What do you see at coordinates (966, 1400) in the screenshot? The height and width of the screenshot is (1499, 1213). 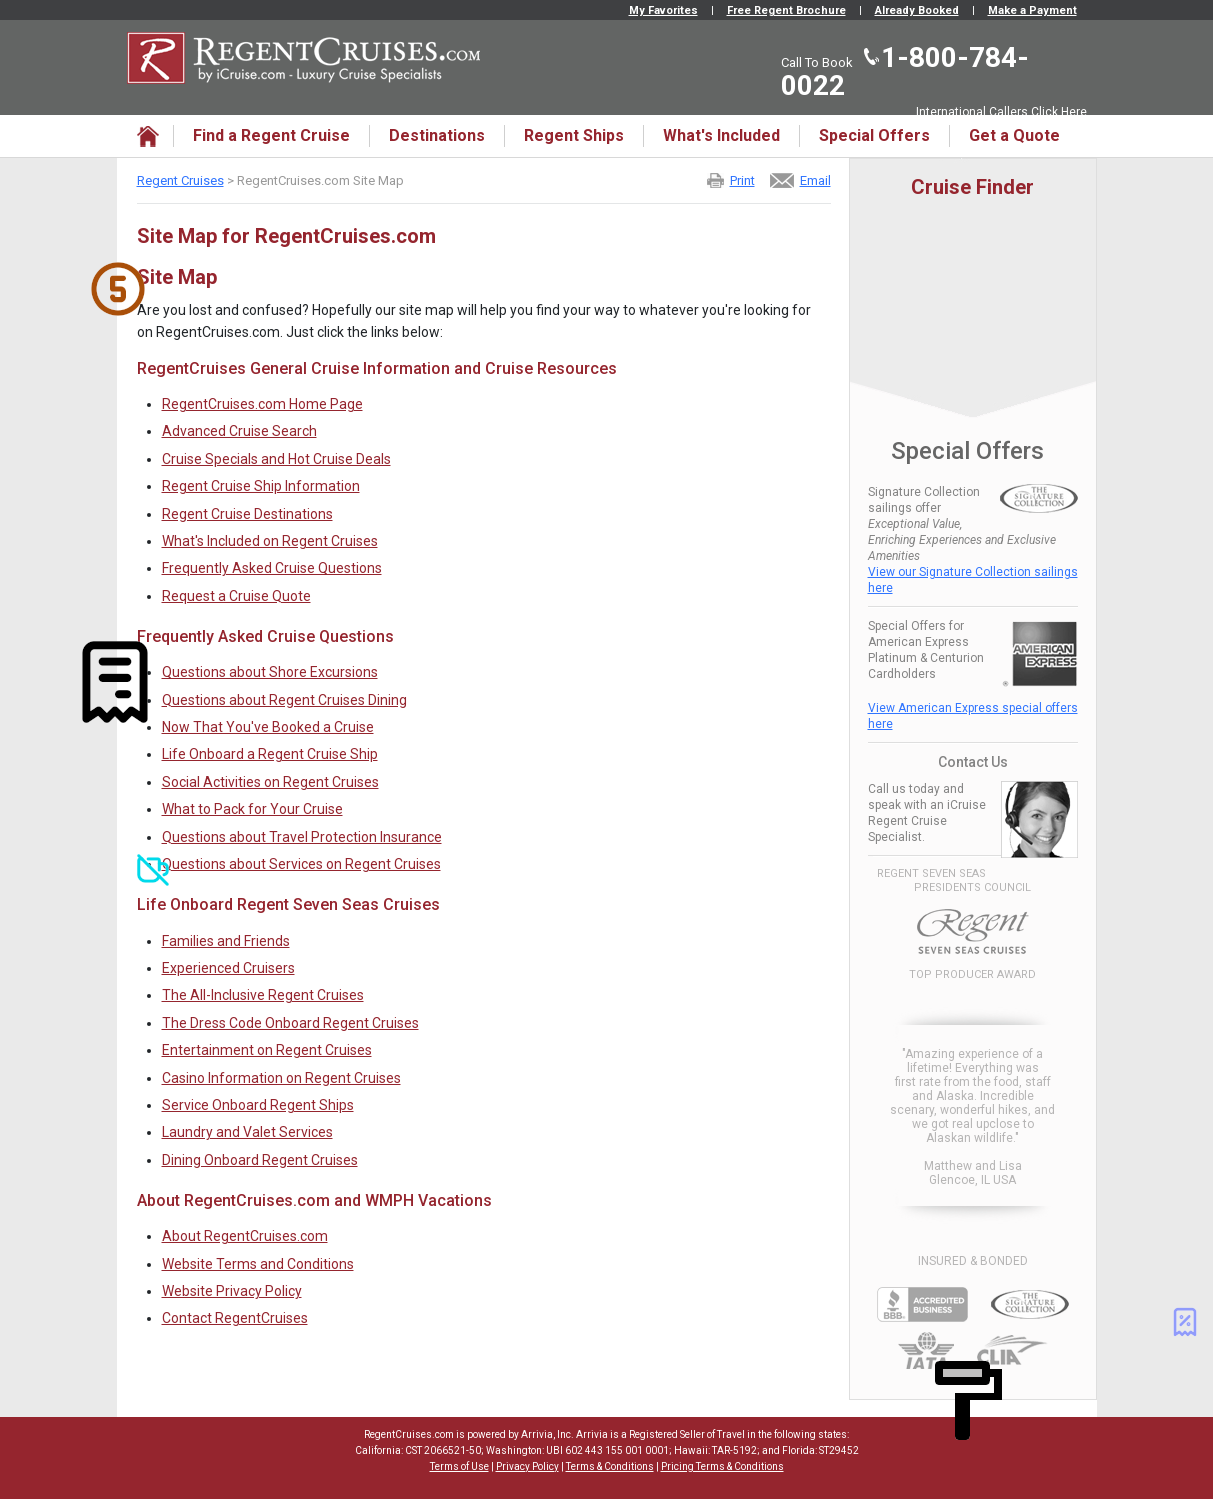 I see `apply formatting style to selected content` at bounding box center [966, 1400].